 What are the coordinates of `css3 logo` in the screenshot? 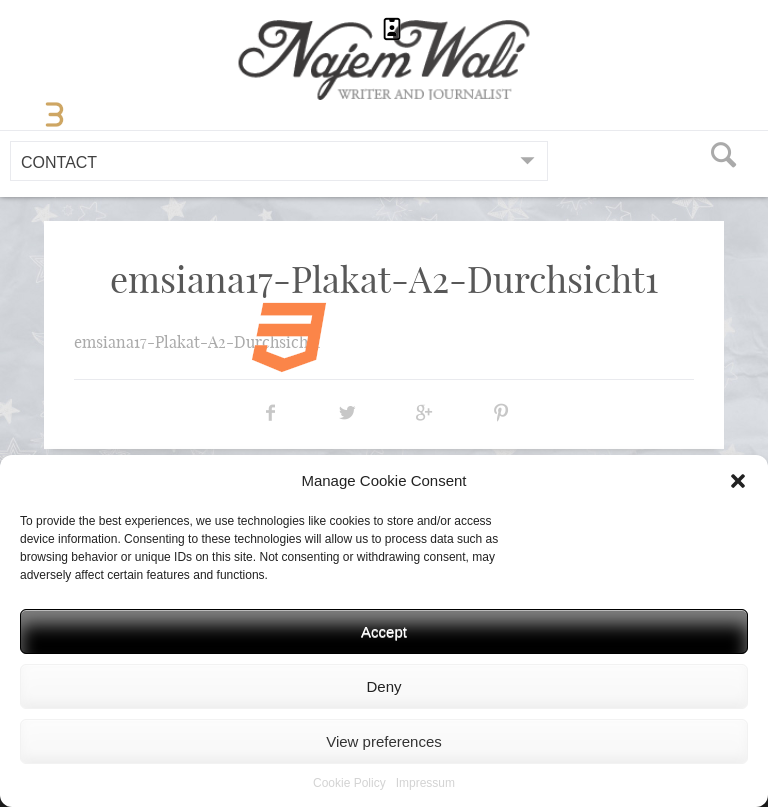 It's located at (291, 337).